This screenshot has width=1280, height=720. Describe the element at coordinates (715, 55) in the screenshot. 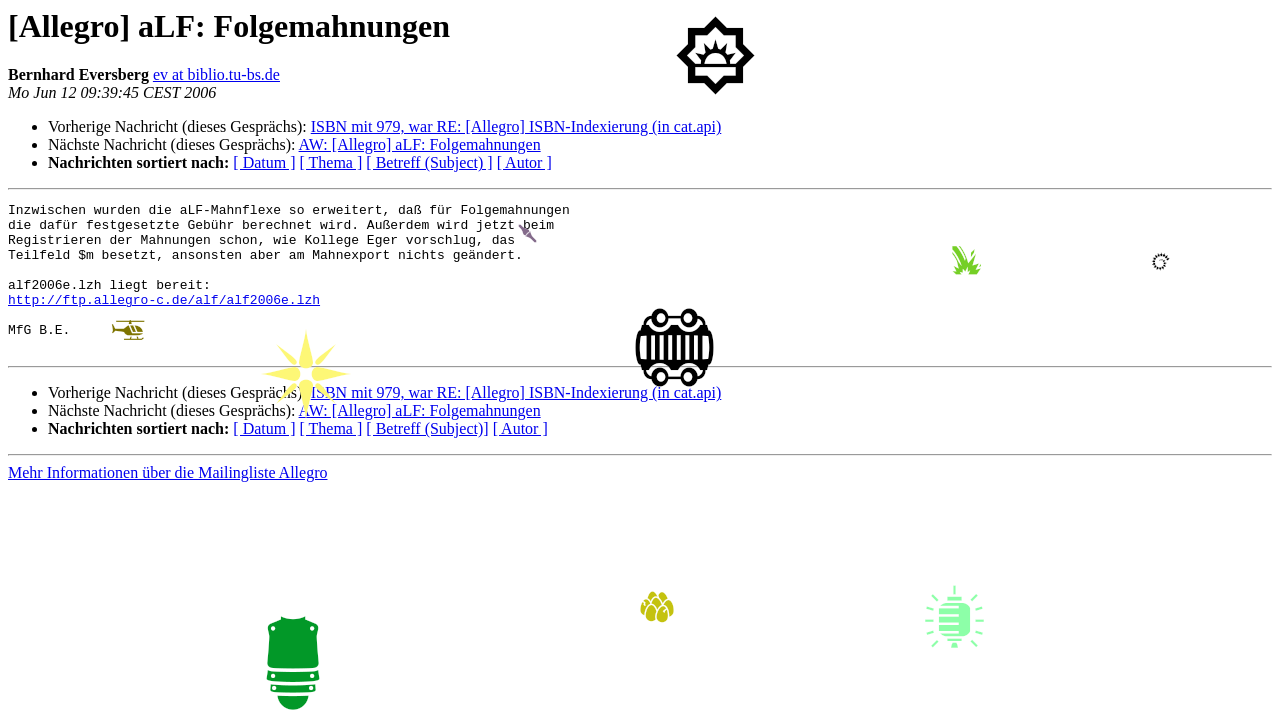

I see `decorative badge or achievement icon` at that location.